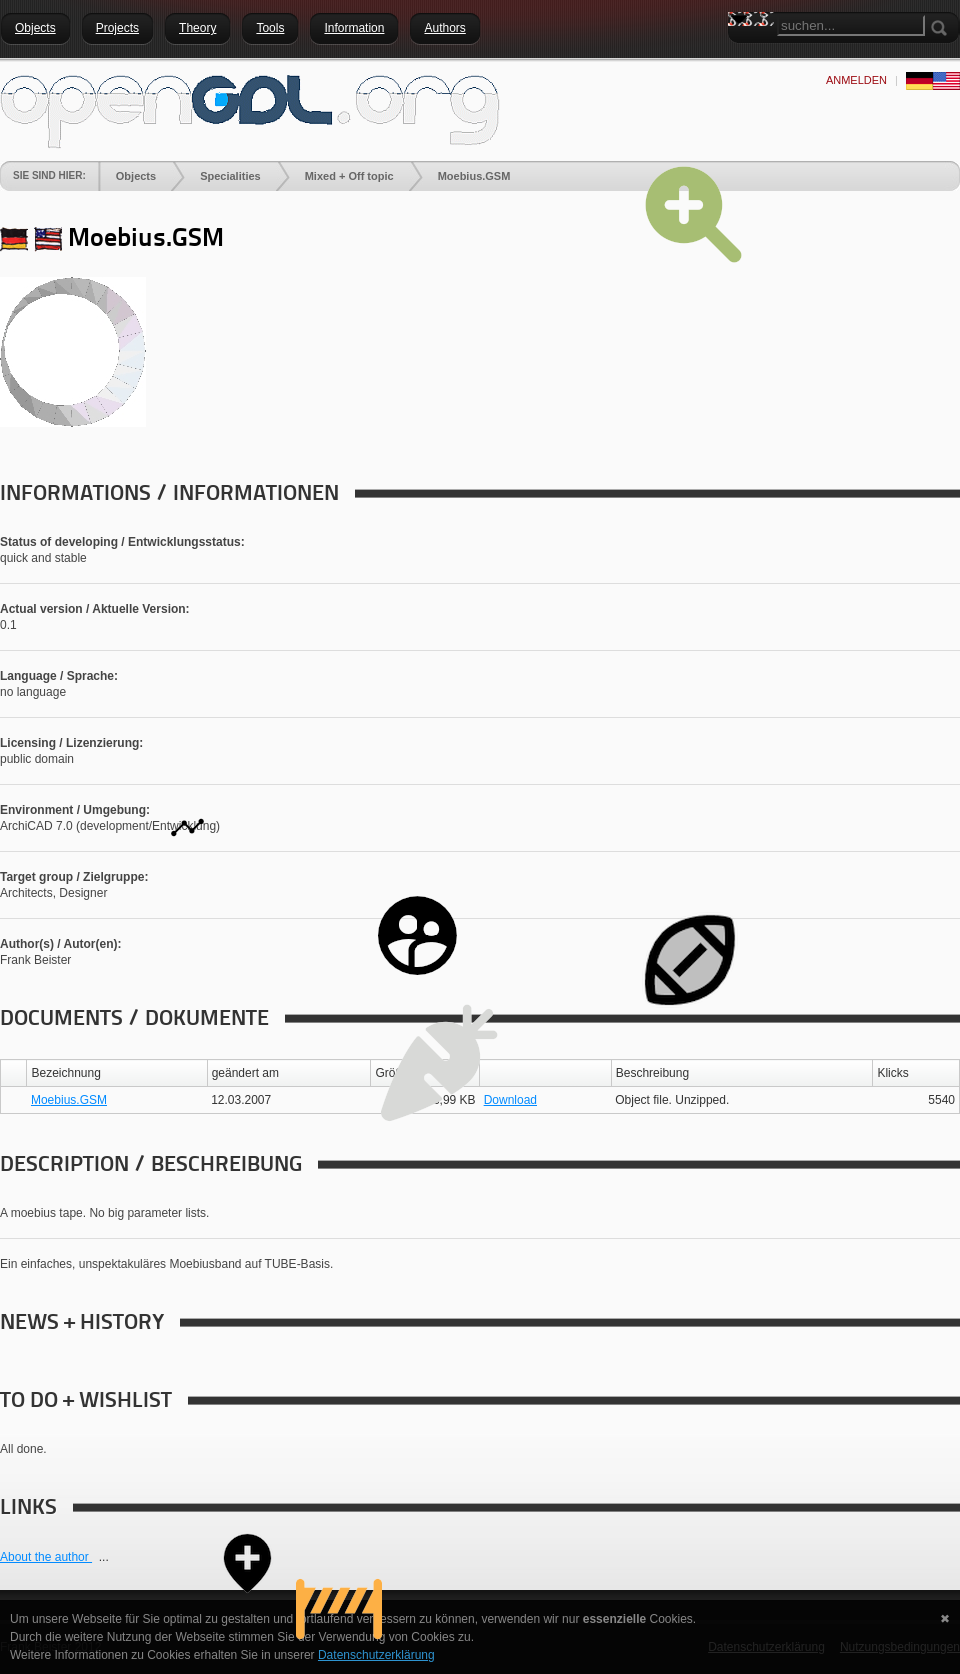  I want to click on access football or sports content, so click(690, 960).